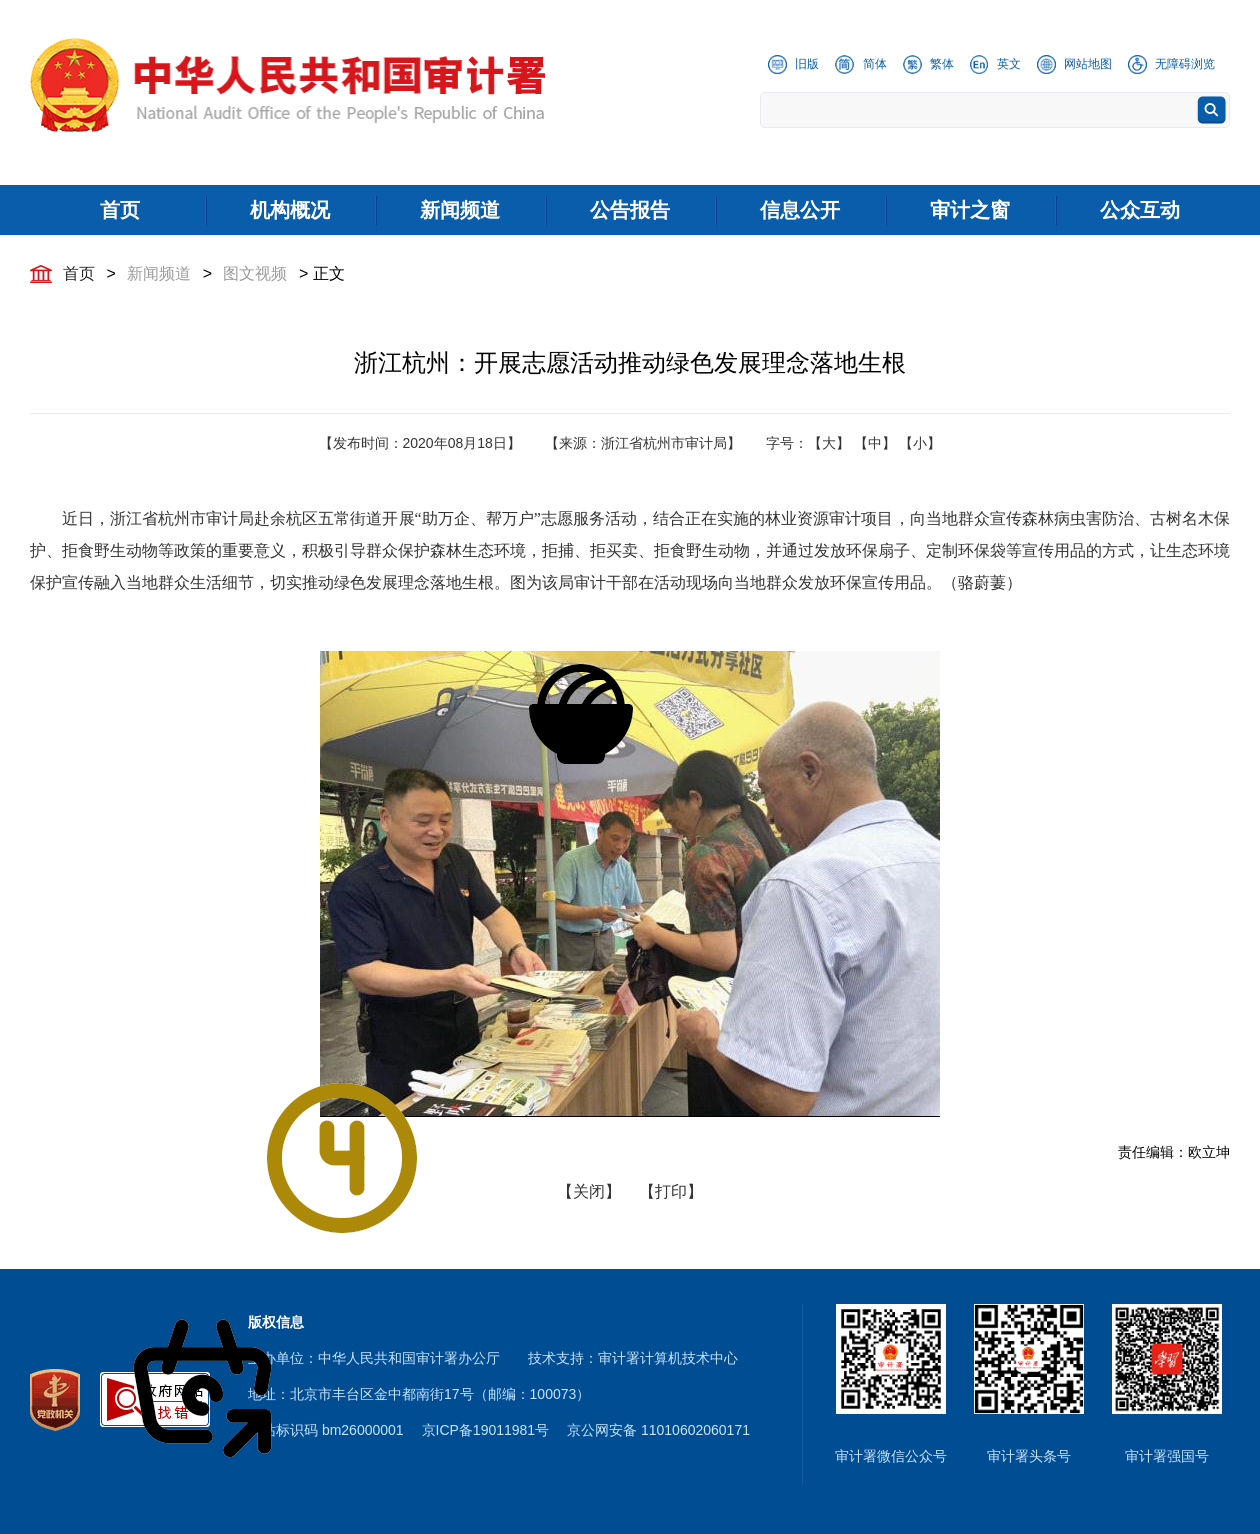 The image size is (1260, 1534). What do you see at coordinates (202, 1381) in the screenshot?
I see `share your shopping basket with others` at bounding box center [202, 1381].